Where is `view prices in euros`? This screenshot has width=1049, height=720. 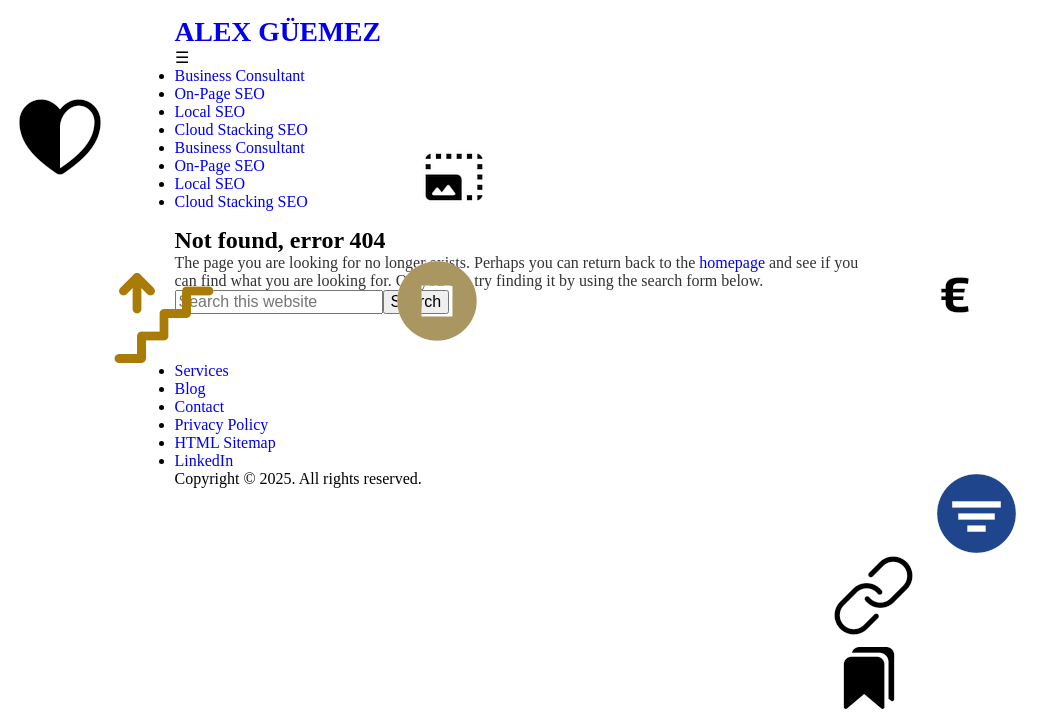 view prices in euros is located at coordinates (955, 295).